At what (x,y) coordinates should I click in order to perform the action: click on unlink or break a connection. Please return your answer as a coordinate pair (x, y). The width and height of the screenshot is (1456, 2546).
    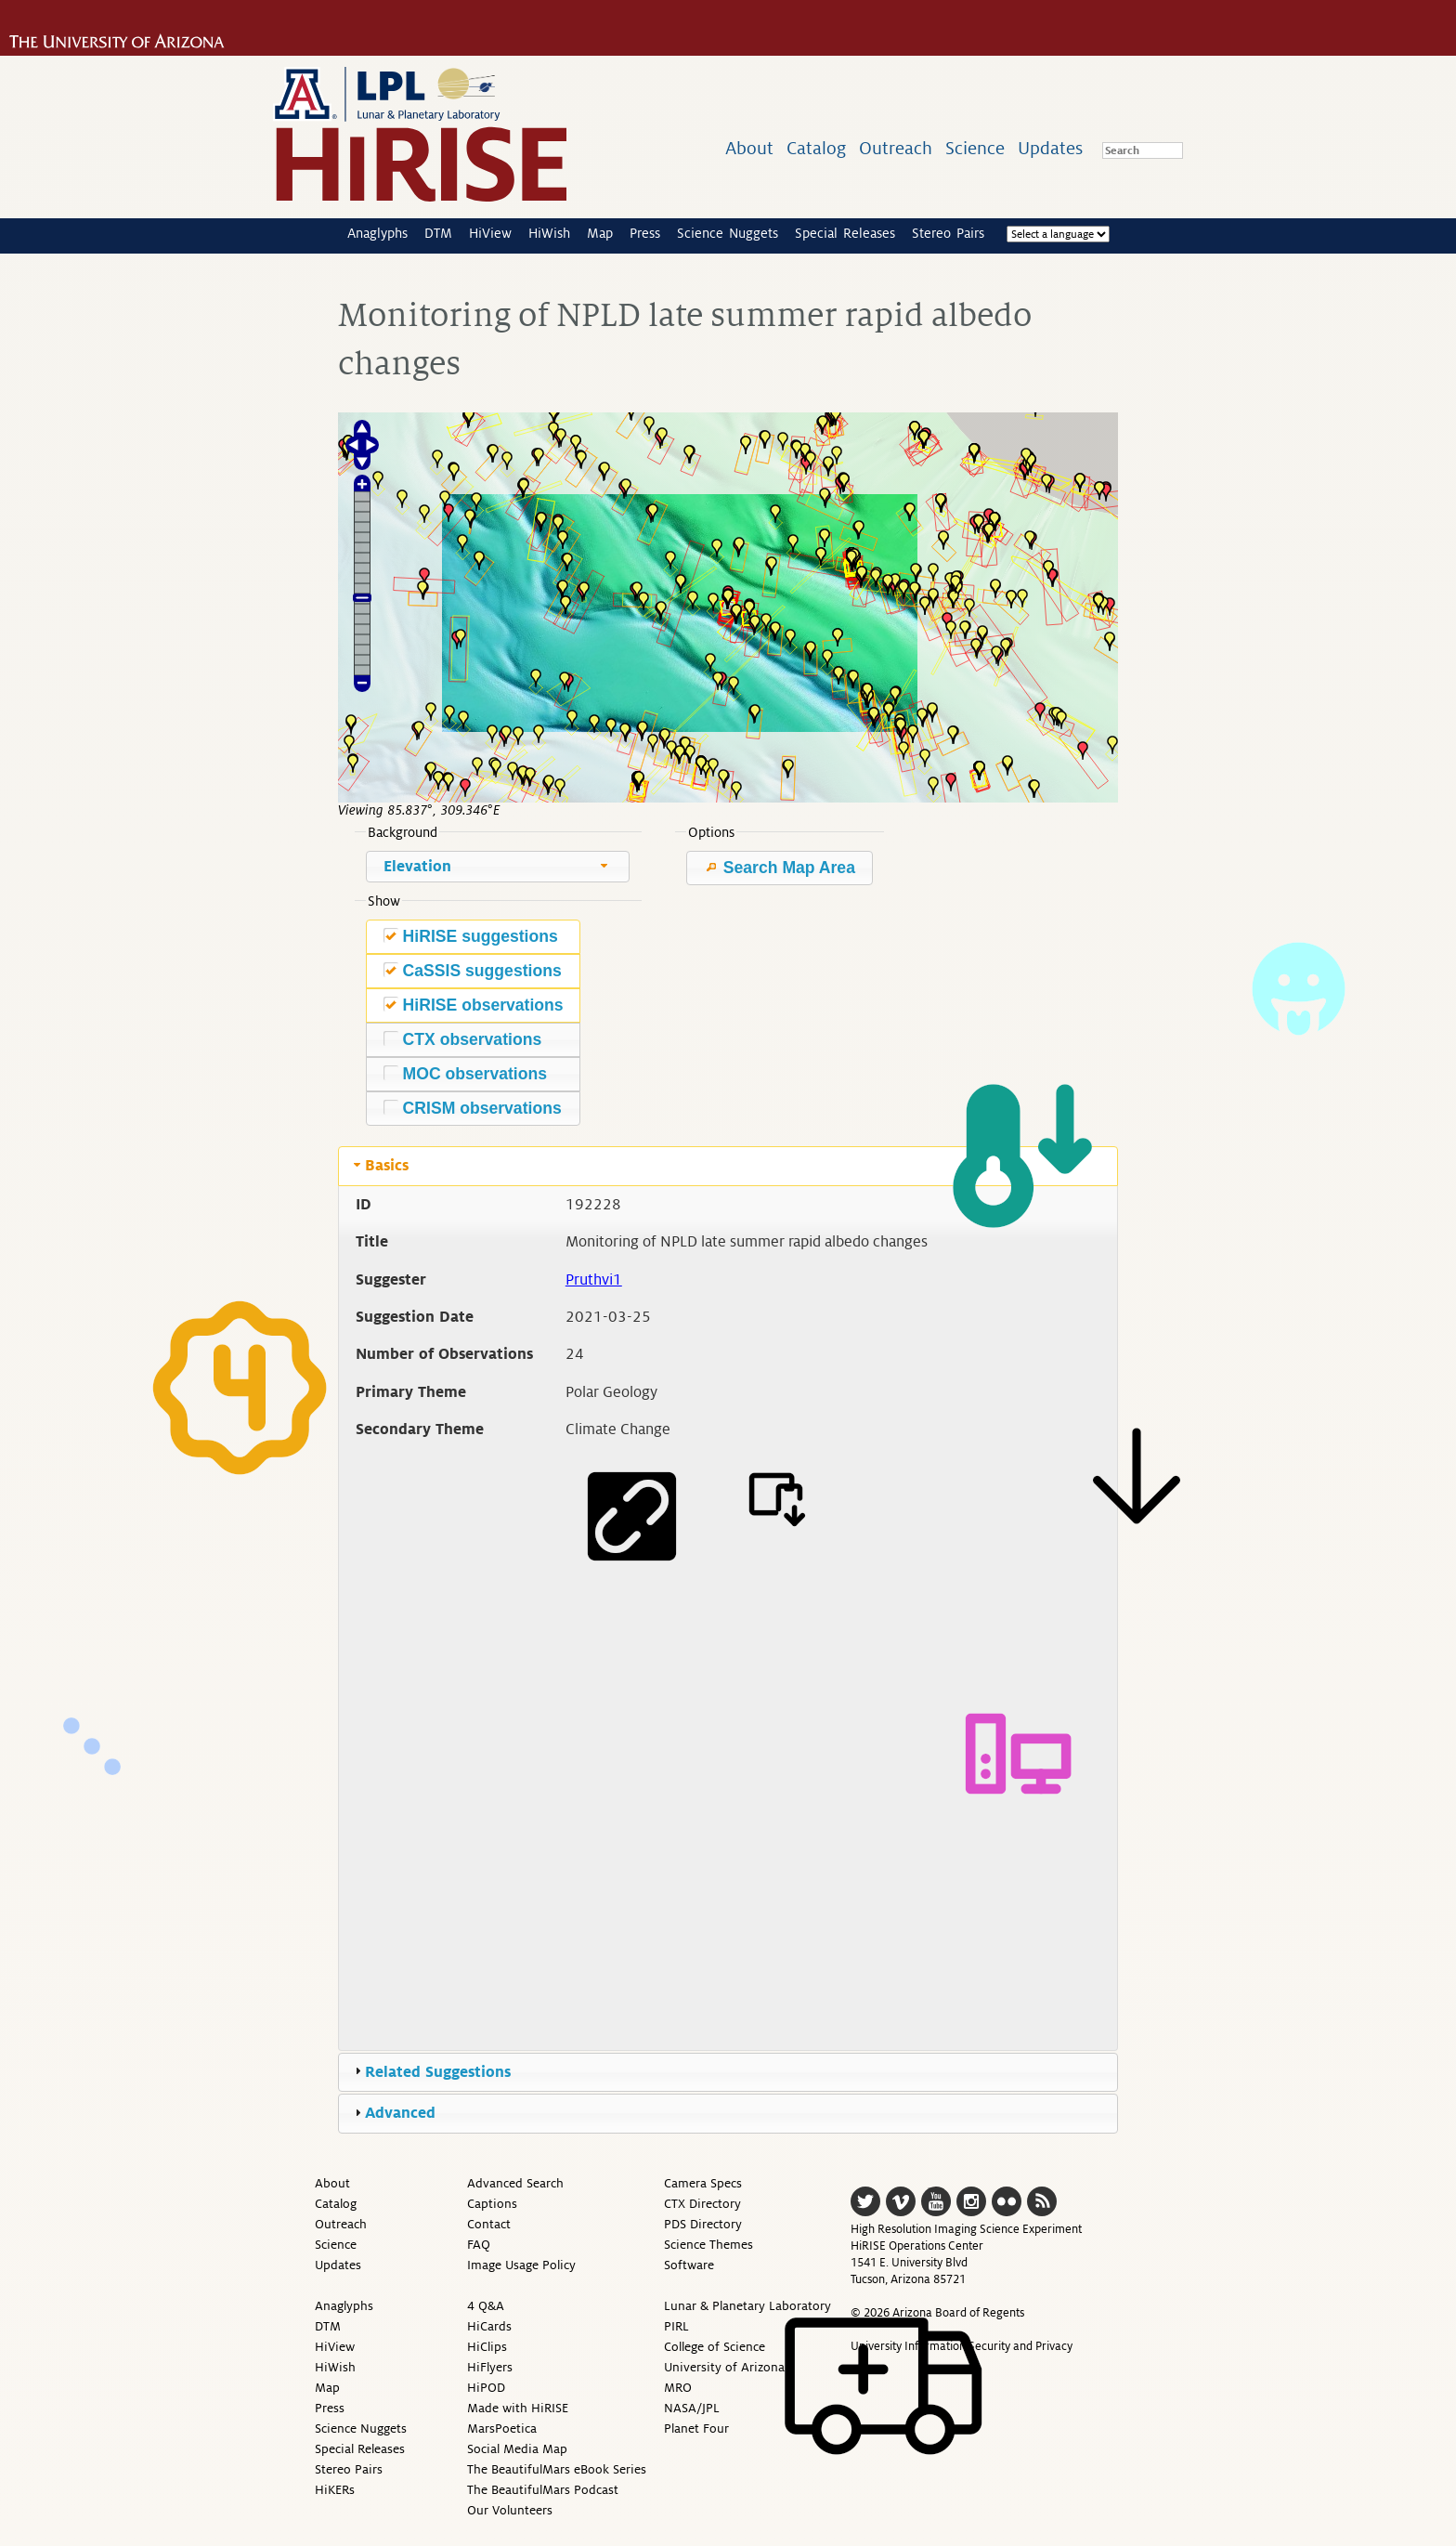
    Looking at the image, I should click on (631, 1516).